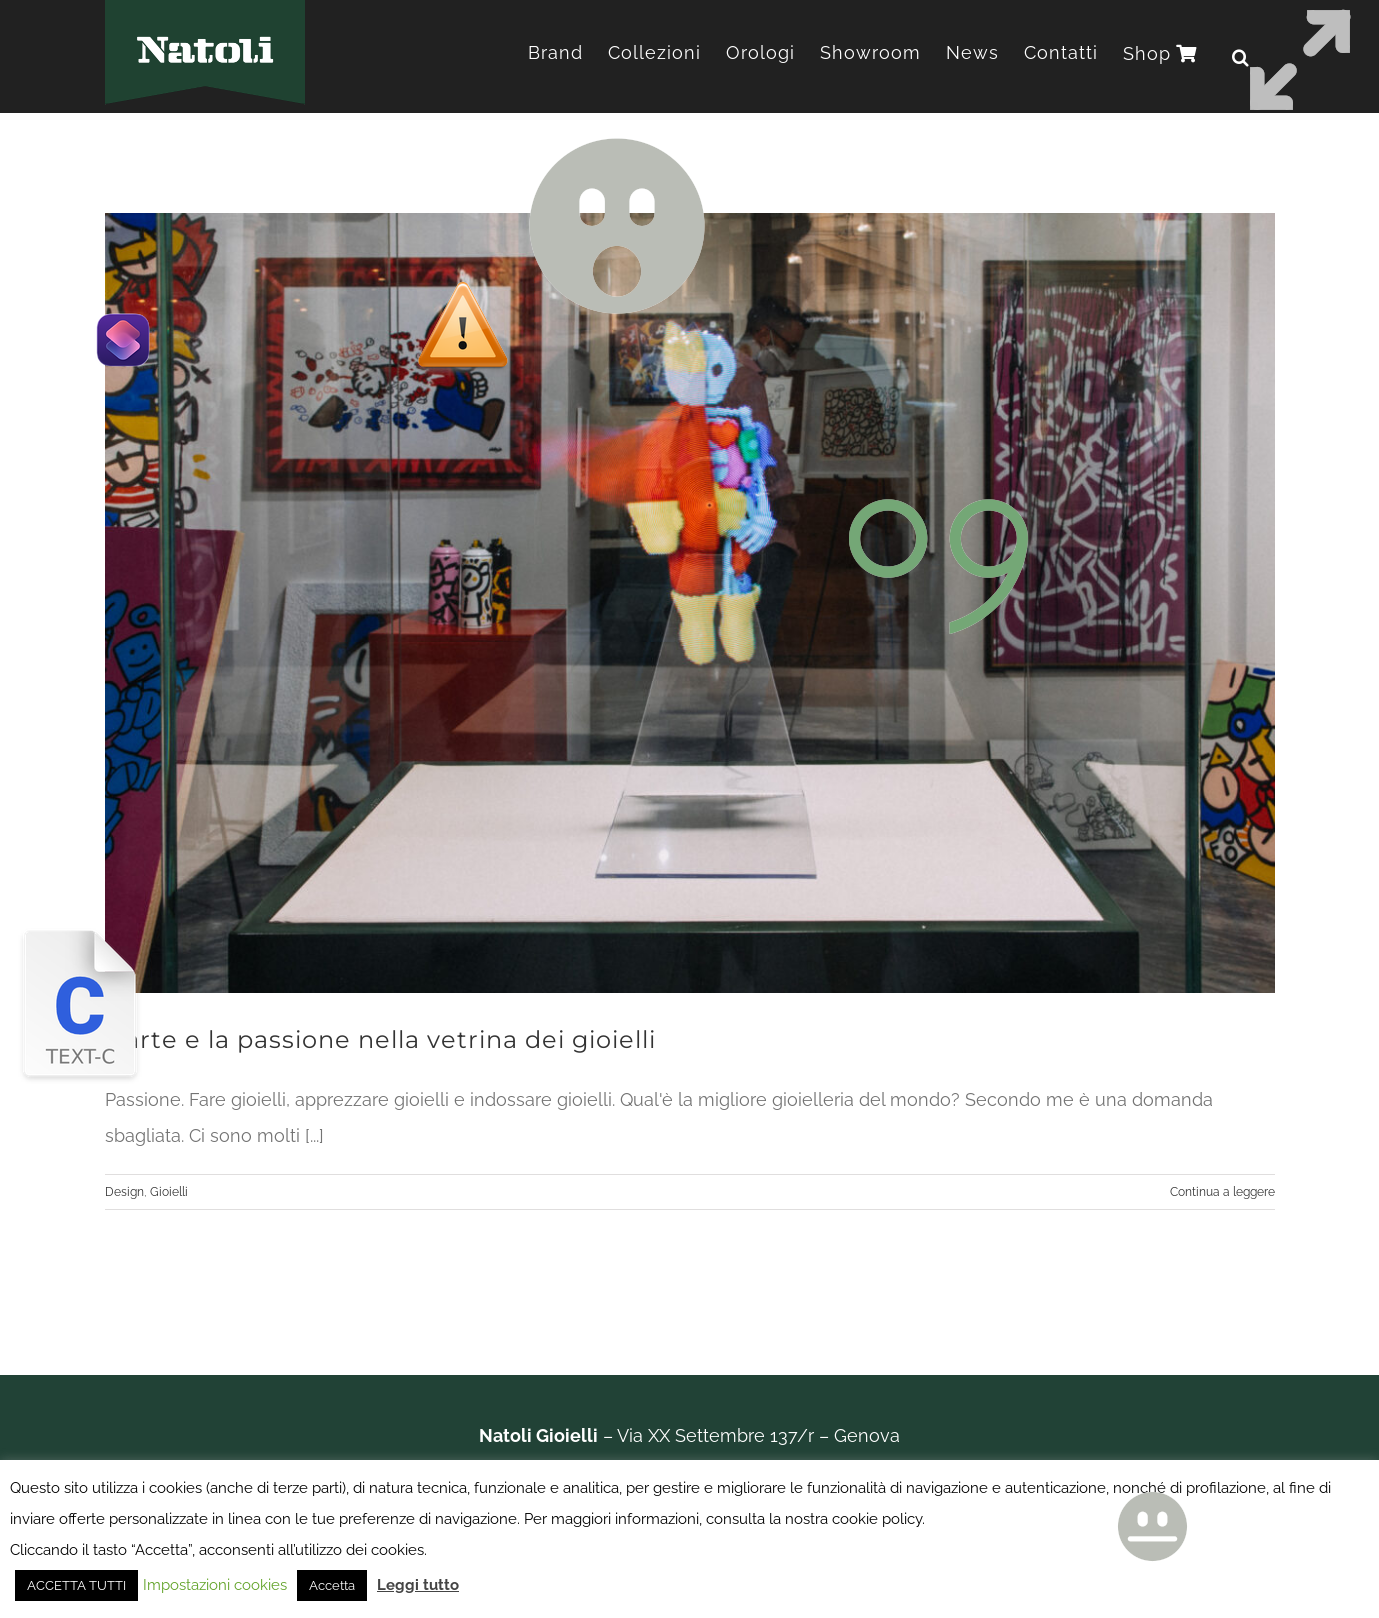 The image size is (1379, 1618). What do you see at coordinates (1152, 1526) in the screenshot?
I see `indicates a neutral or indifferent reaction` at bounding box center [1152, 1526].